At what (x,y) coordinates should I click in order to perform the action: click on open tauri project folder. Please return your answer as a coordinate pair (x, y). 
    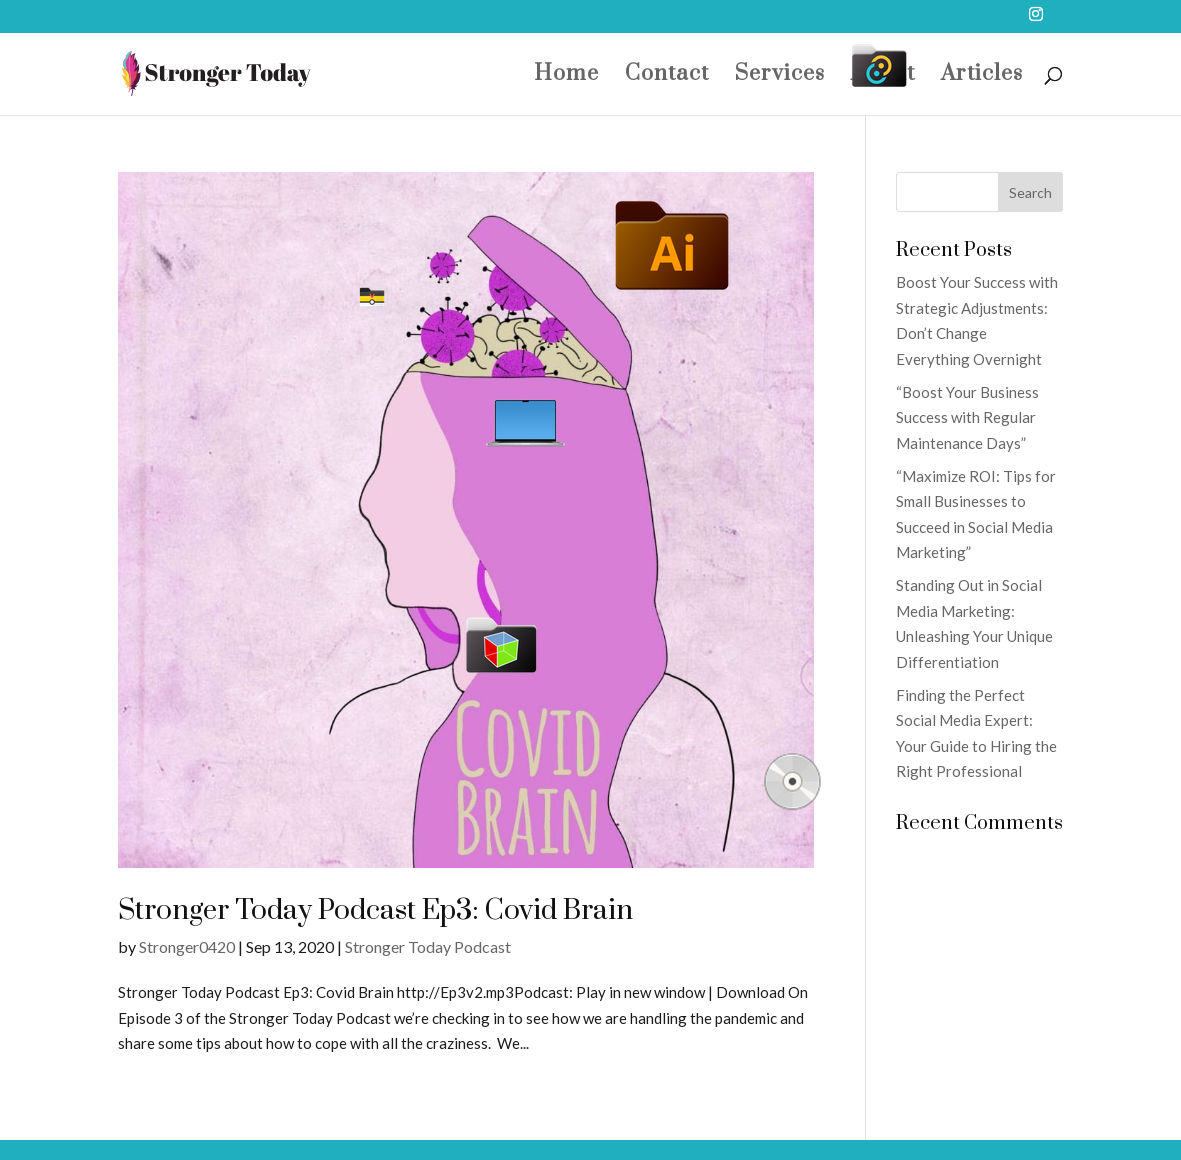
    Looking at the image, I should click on (879, 67).